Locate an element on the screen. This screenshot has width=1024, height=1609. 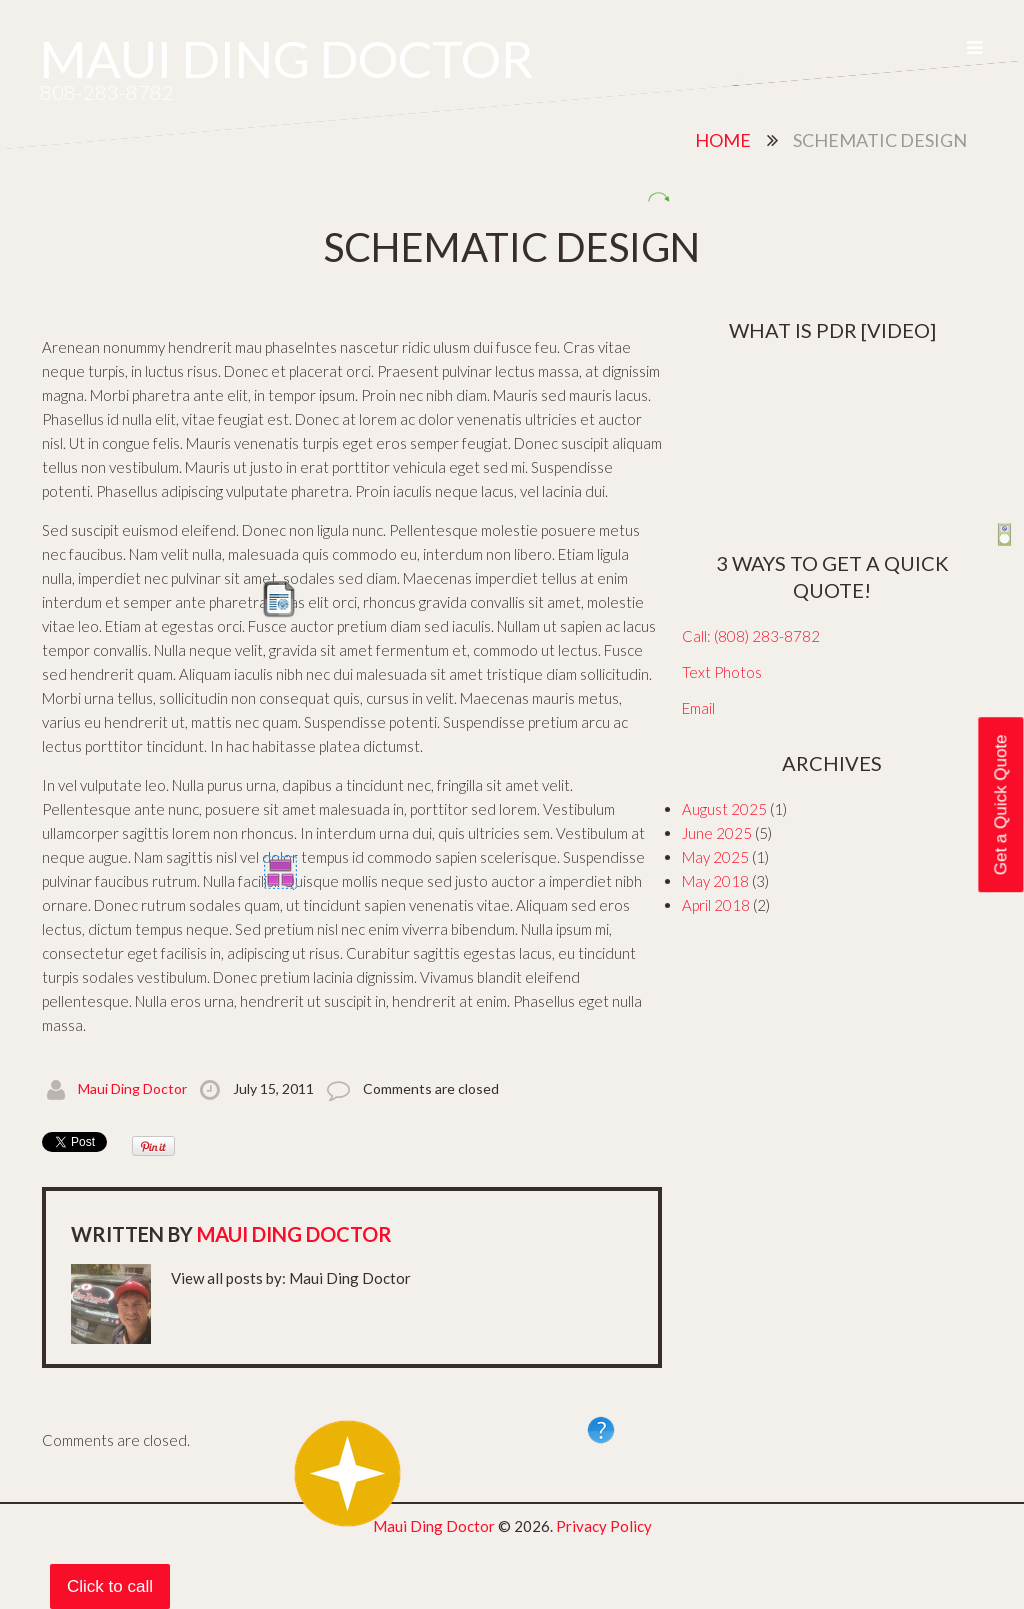
open the help center or documentation is located at coordinates (601, 1430).